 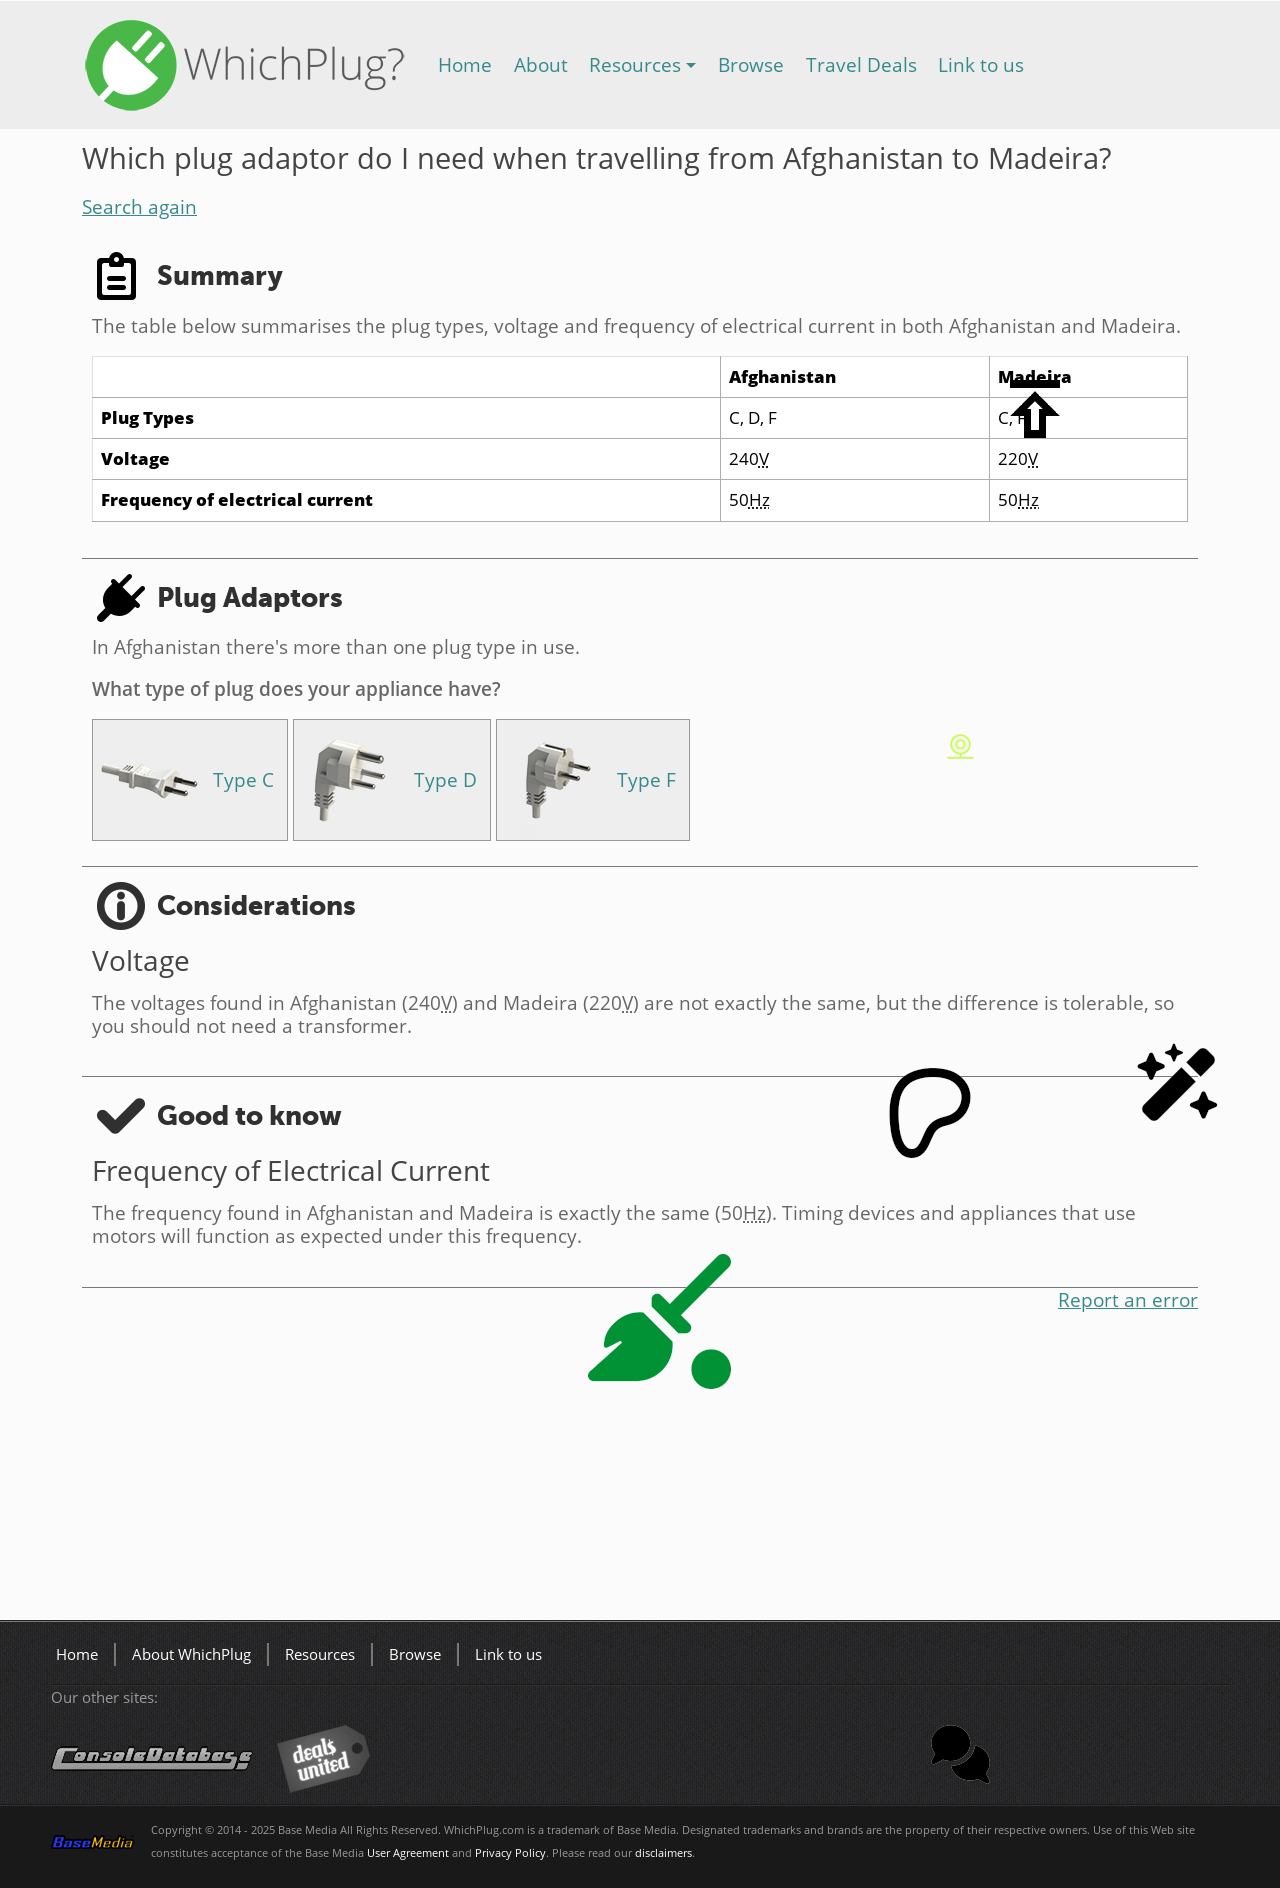 What do you see at coordinates (960, 747) in the screenshot?
I see `access webcam or camera settings` at bounding box center [960, 747].